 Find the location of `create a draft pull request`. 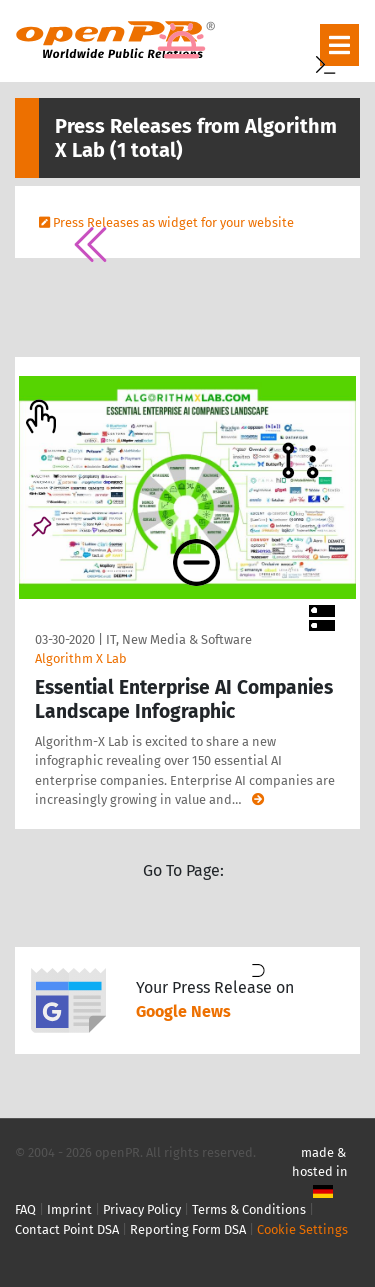

create a draft pull request is located at coordinates (300, 460).